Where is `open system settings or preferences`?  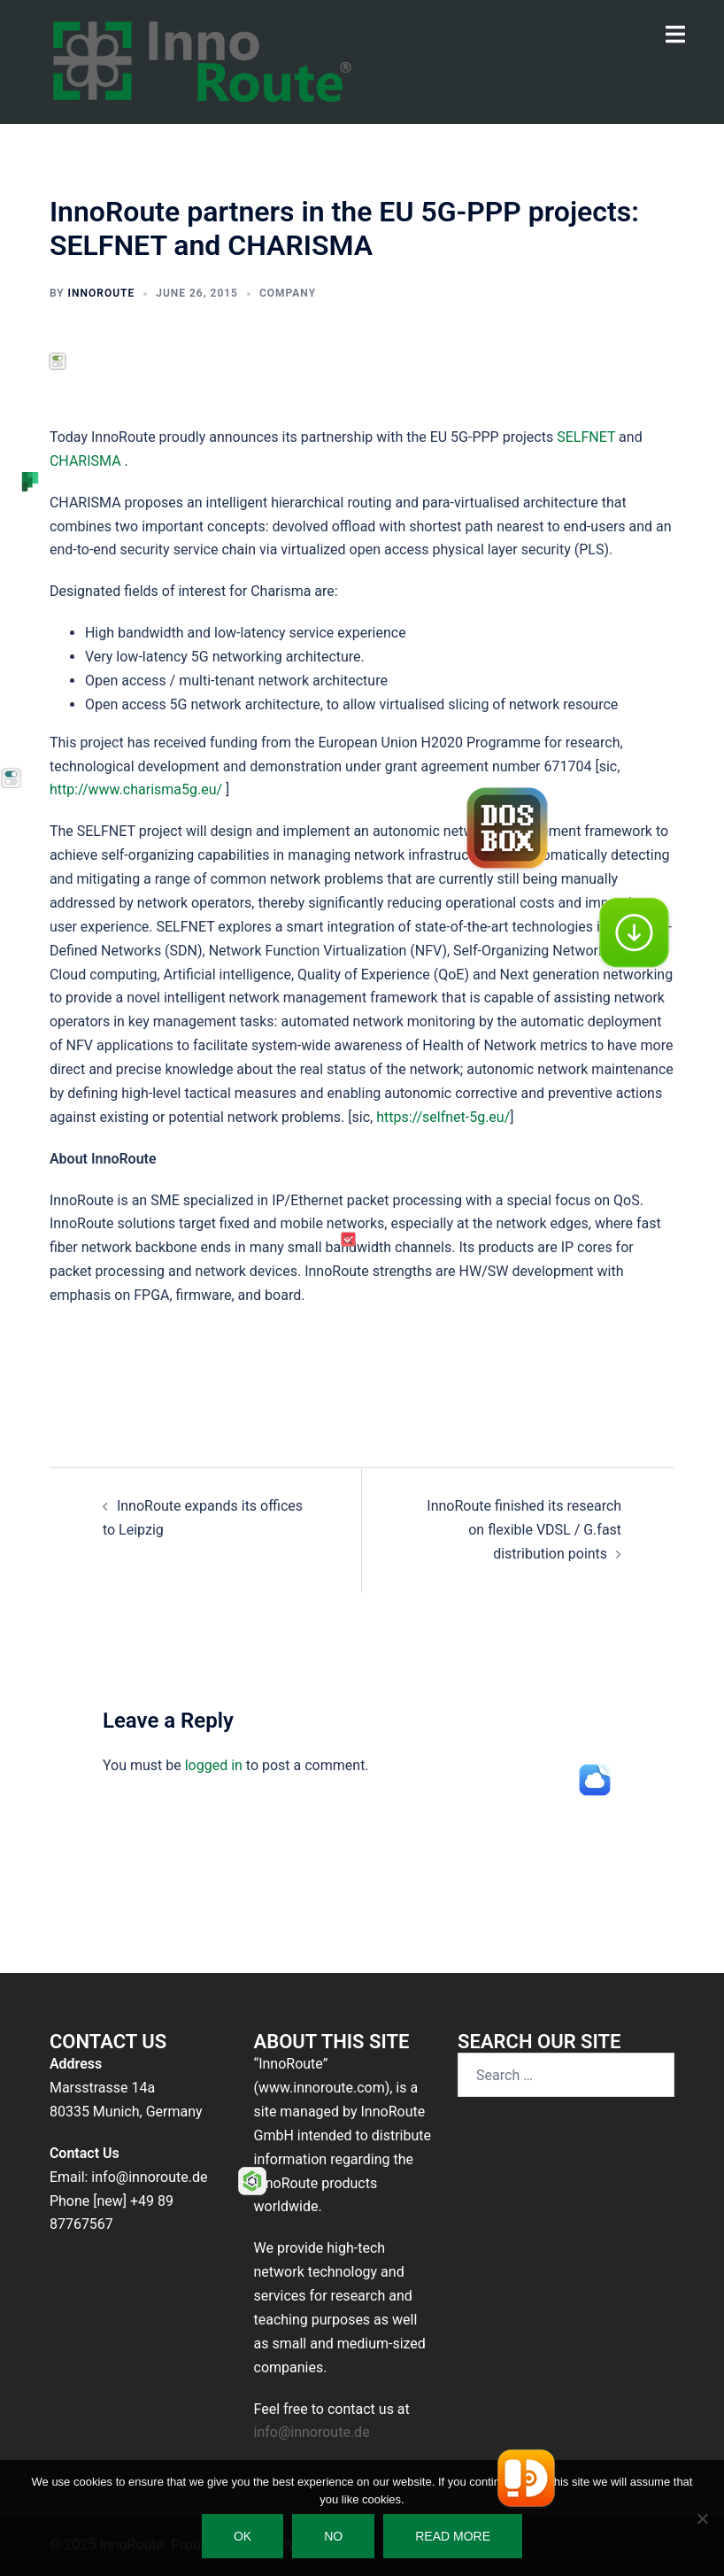
open system settings or preferences is located at coordinates (58, 361).